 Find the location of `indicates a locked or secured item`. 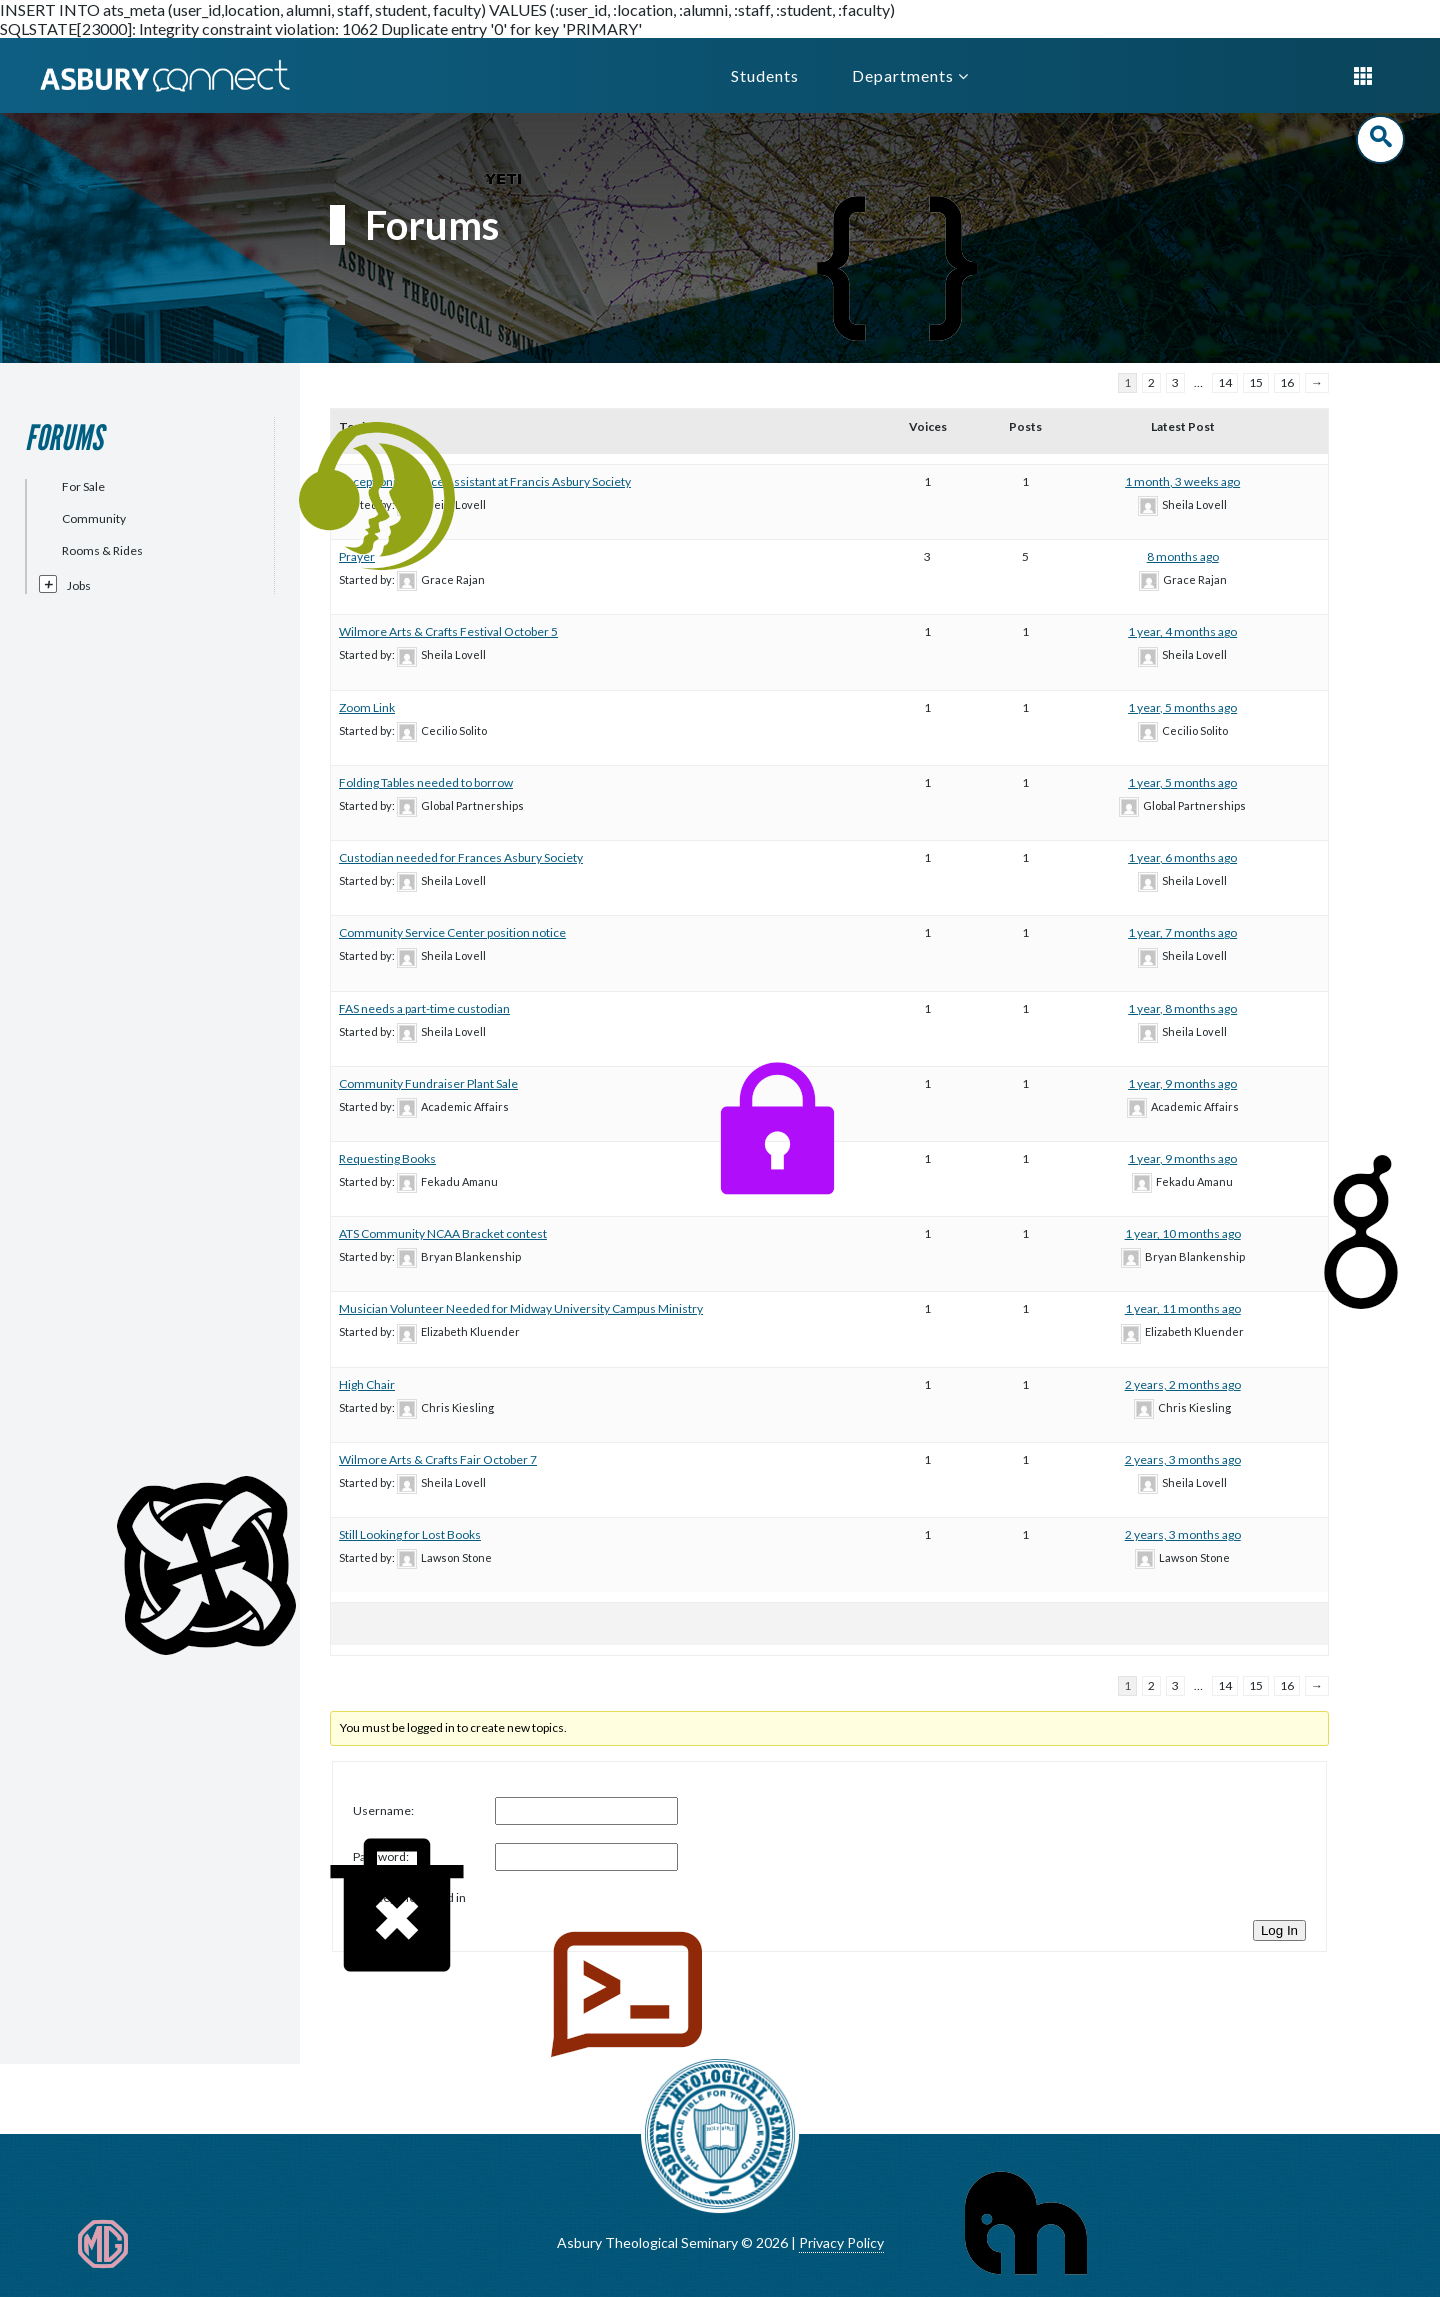

indicates a locked or secured item is located at coordinates (777, 1131).